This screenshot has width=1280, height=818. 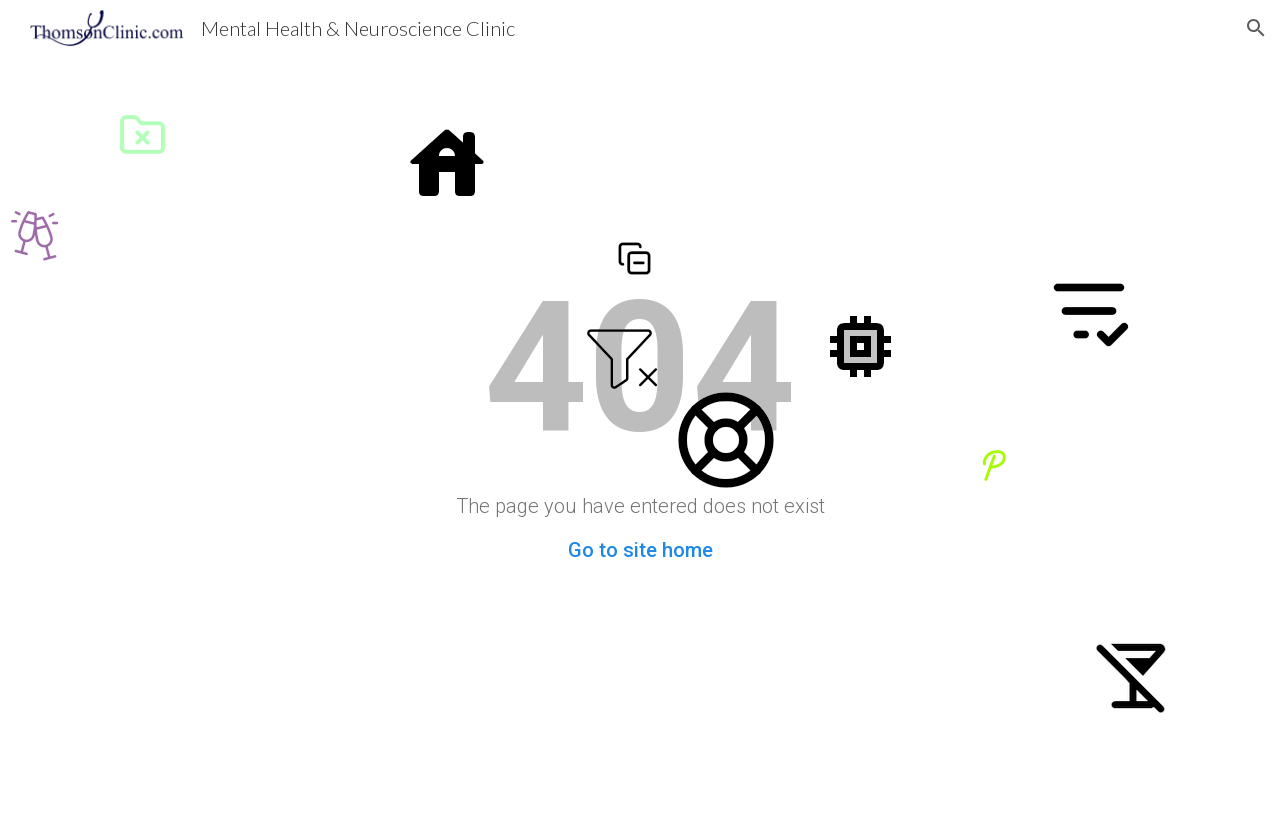 What do you see at coordinates (142, 135) in the screenshot?
I see `delete a folder` at bounding box center [142, 135].